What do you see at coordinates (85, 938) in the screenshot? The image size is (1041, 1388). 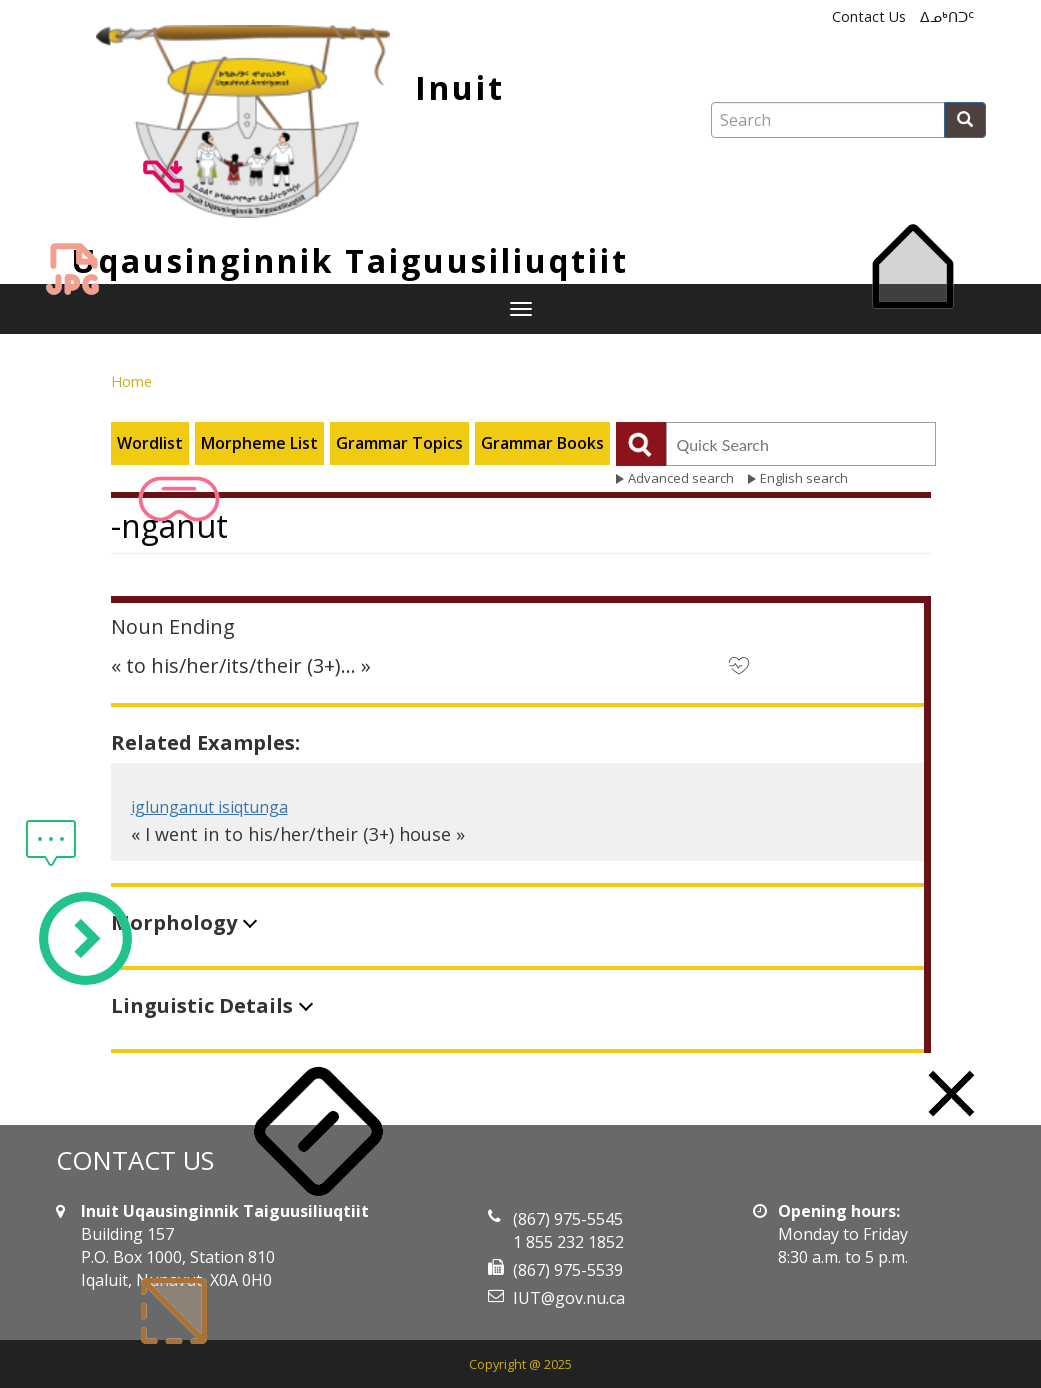 I see `go to next item or page` at bounding box center [85, 938].